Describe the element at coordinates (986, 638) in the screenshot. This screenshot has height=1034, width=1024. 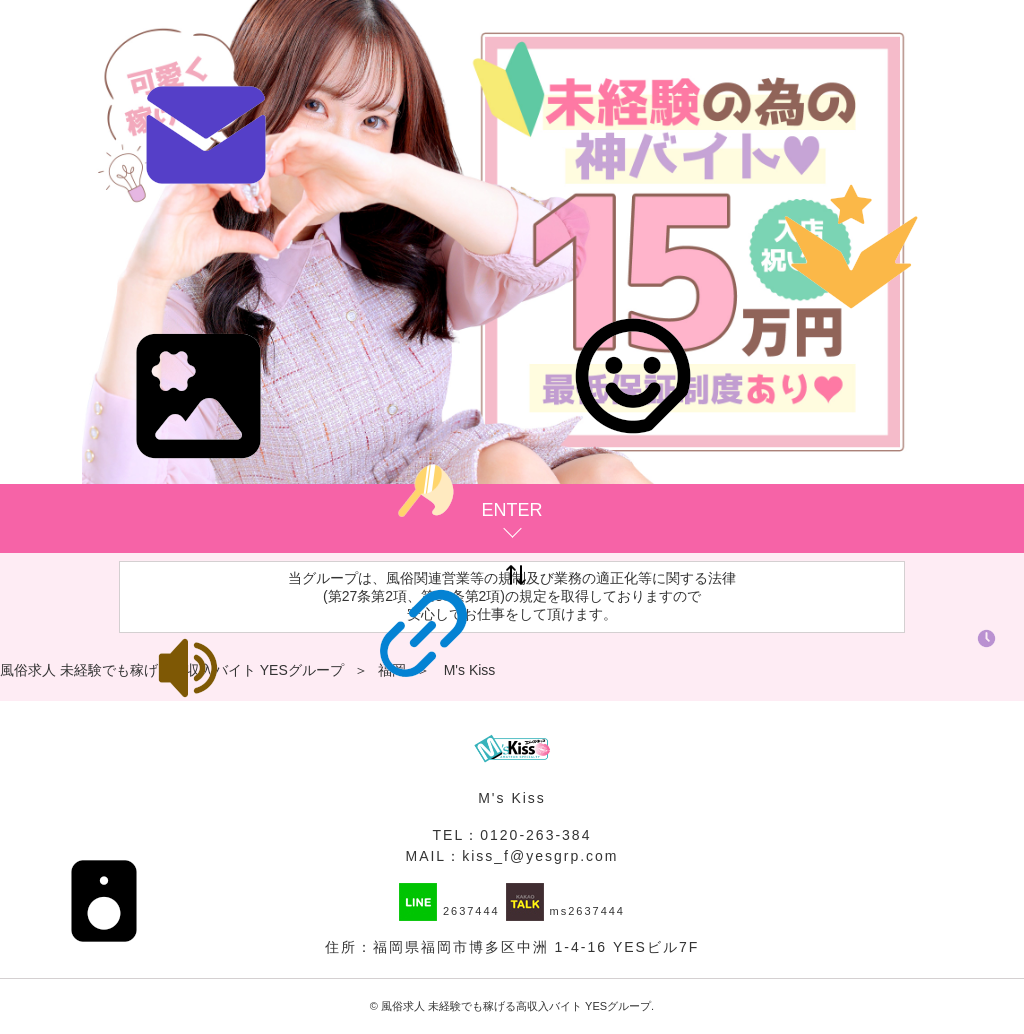
I see `view message timestamps` at that location.